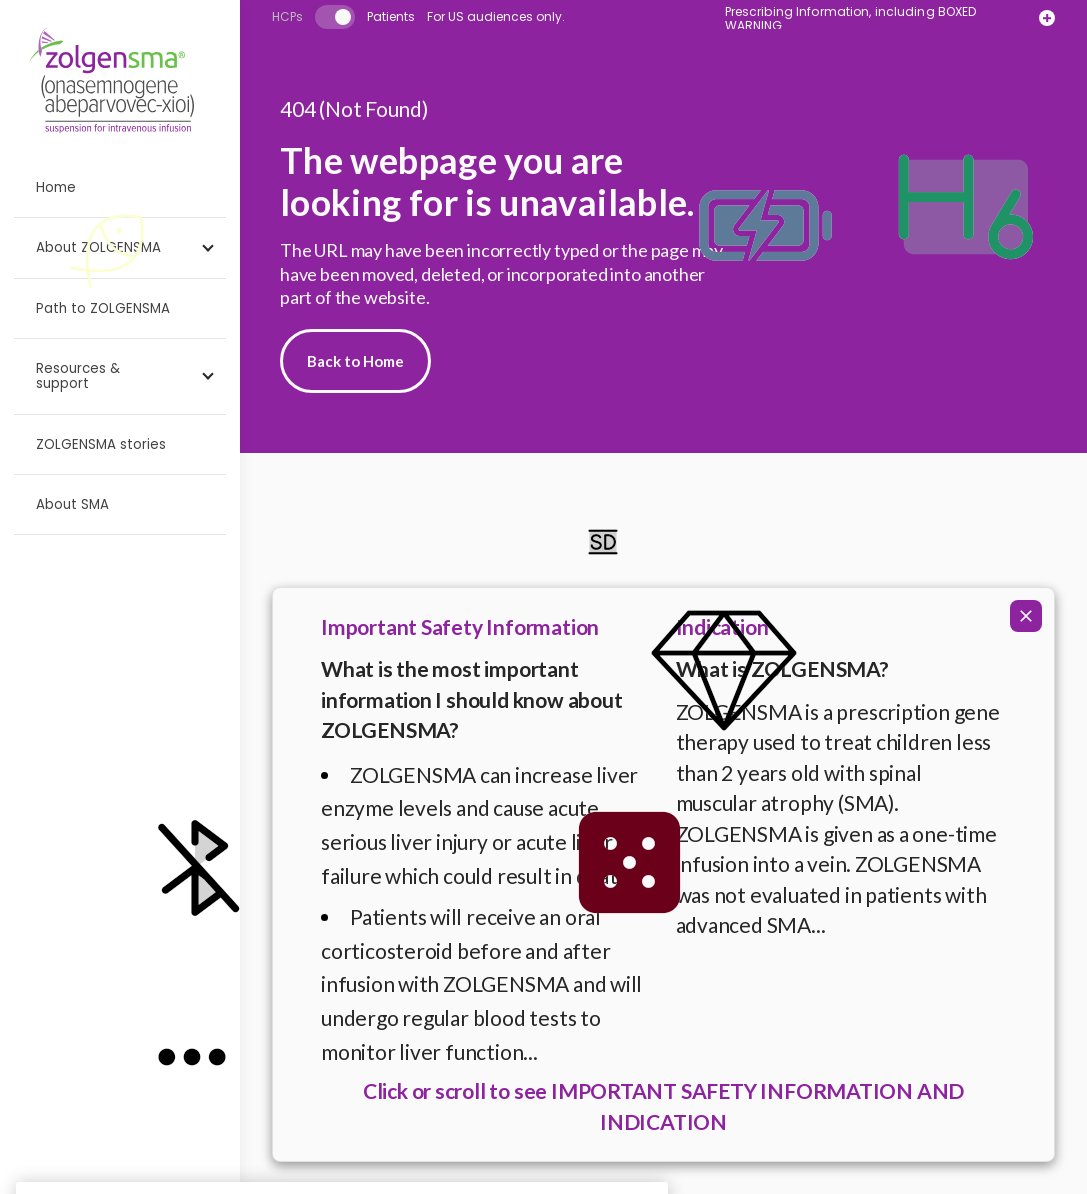 The height and width of the screenshot is (1194, 1087). What do you see at coordinates (603, 542) in the screenshot?
I see `indicates standard definition video quality` at bounding box center [603, 542].